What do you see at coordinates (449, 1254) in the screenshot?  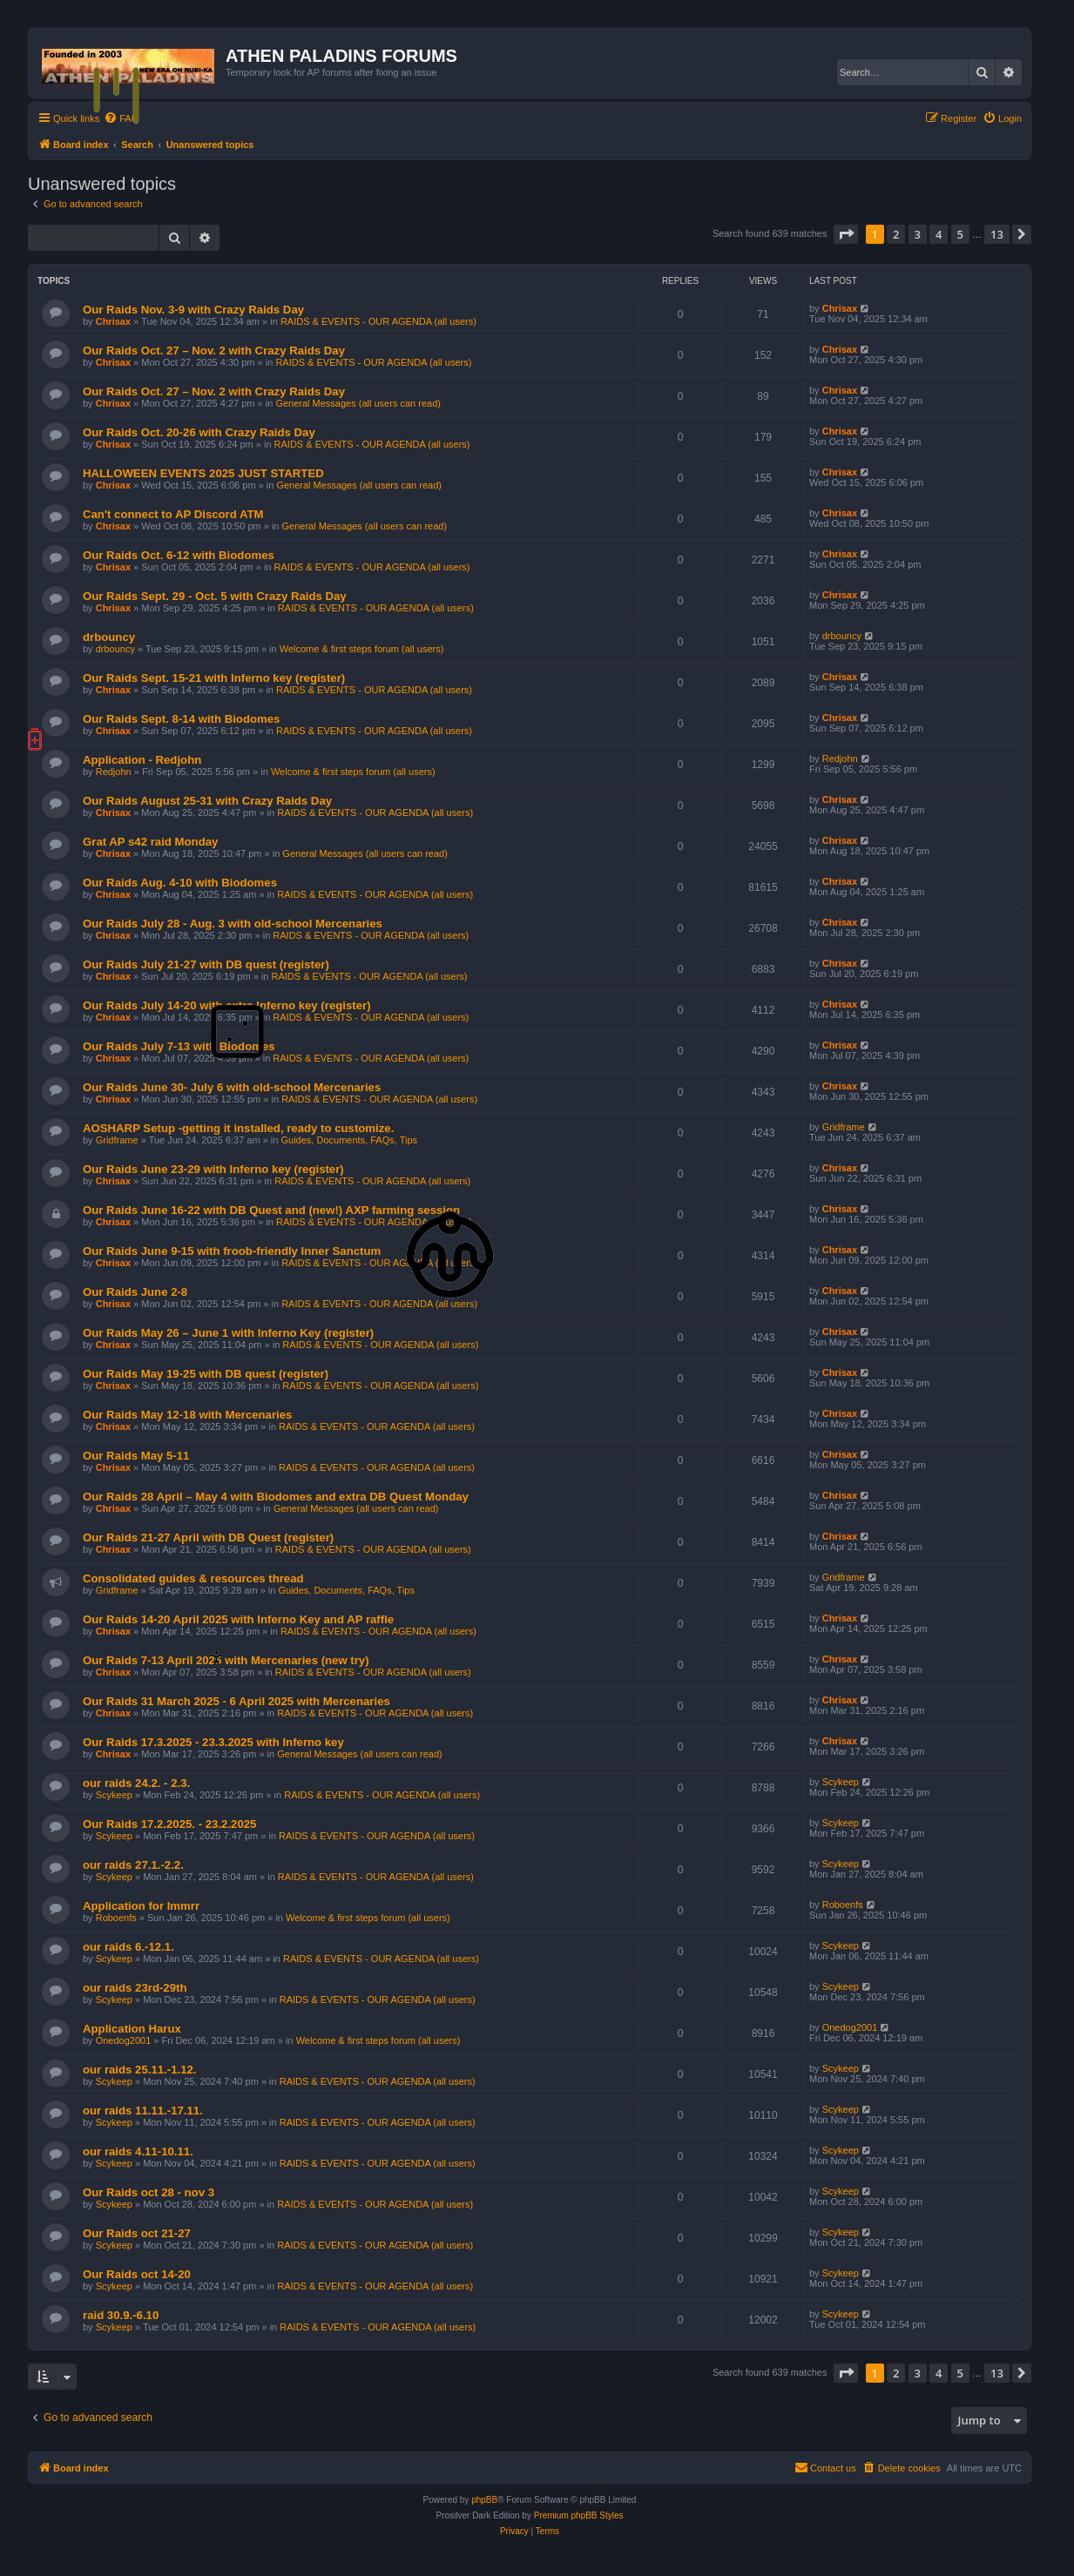 I see `view dessert menu options` at bounding box center [449, 1254].